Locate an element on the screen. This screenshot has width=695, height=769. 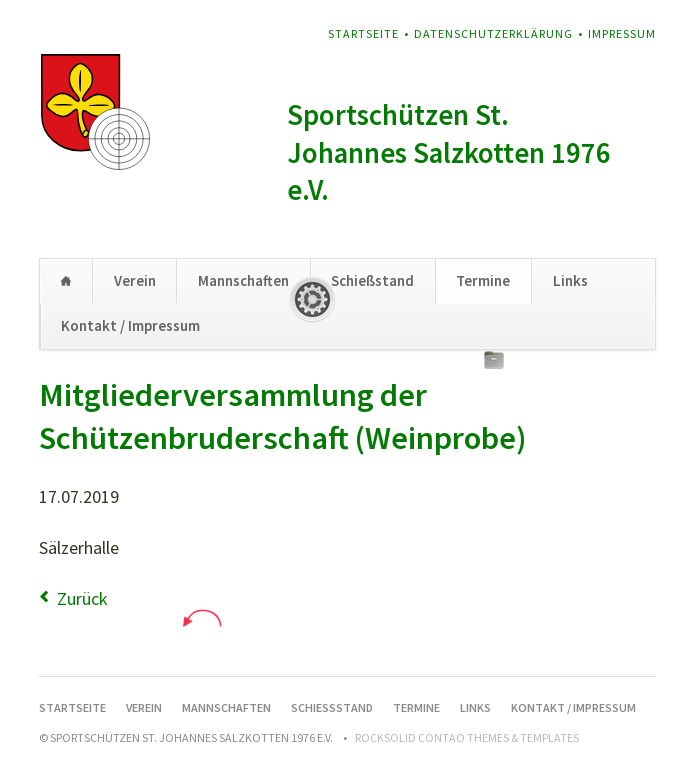
open the file manager application is located at coordinates (494, 360).